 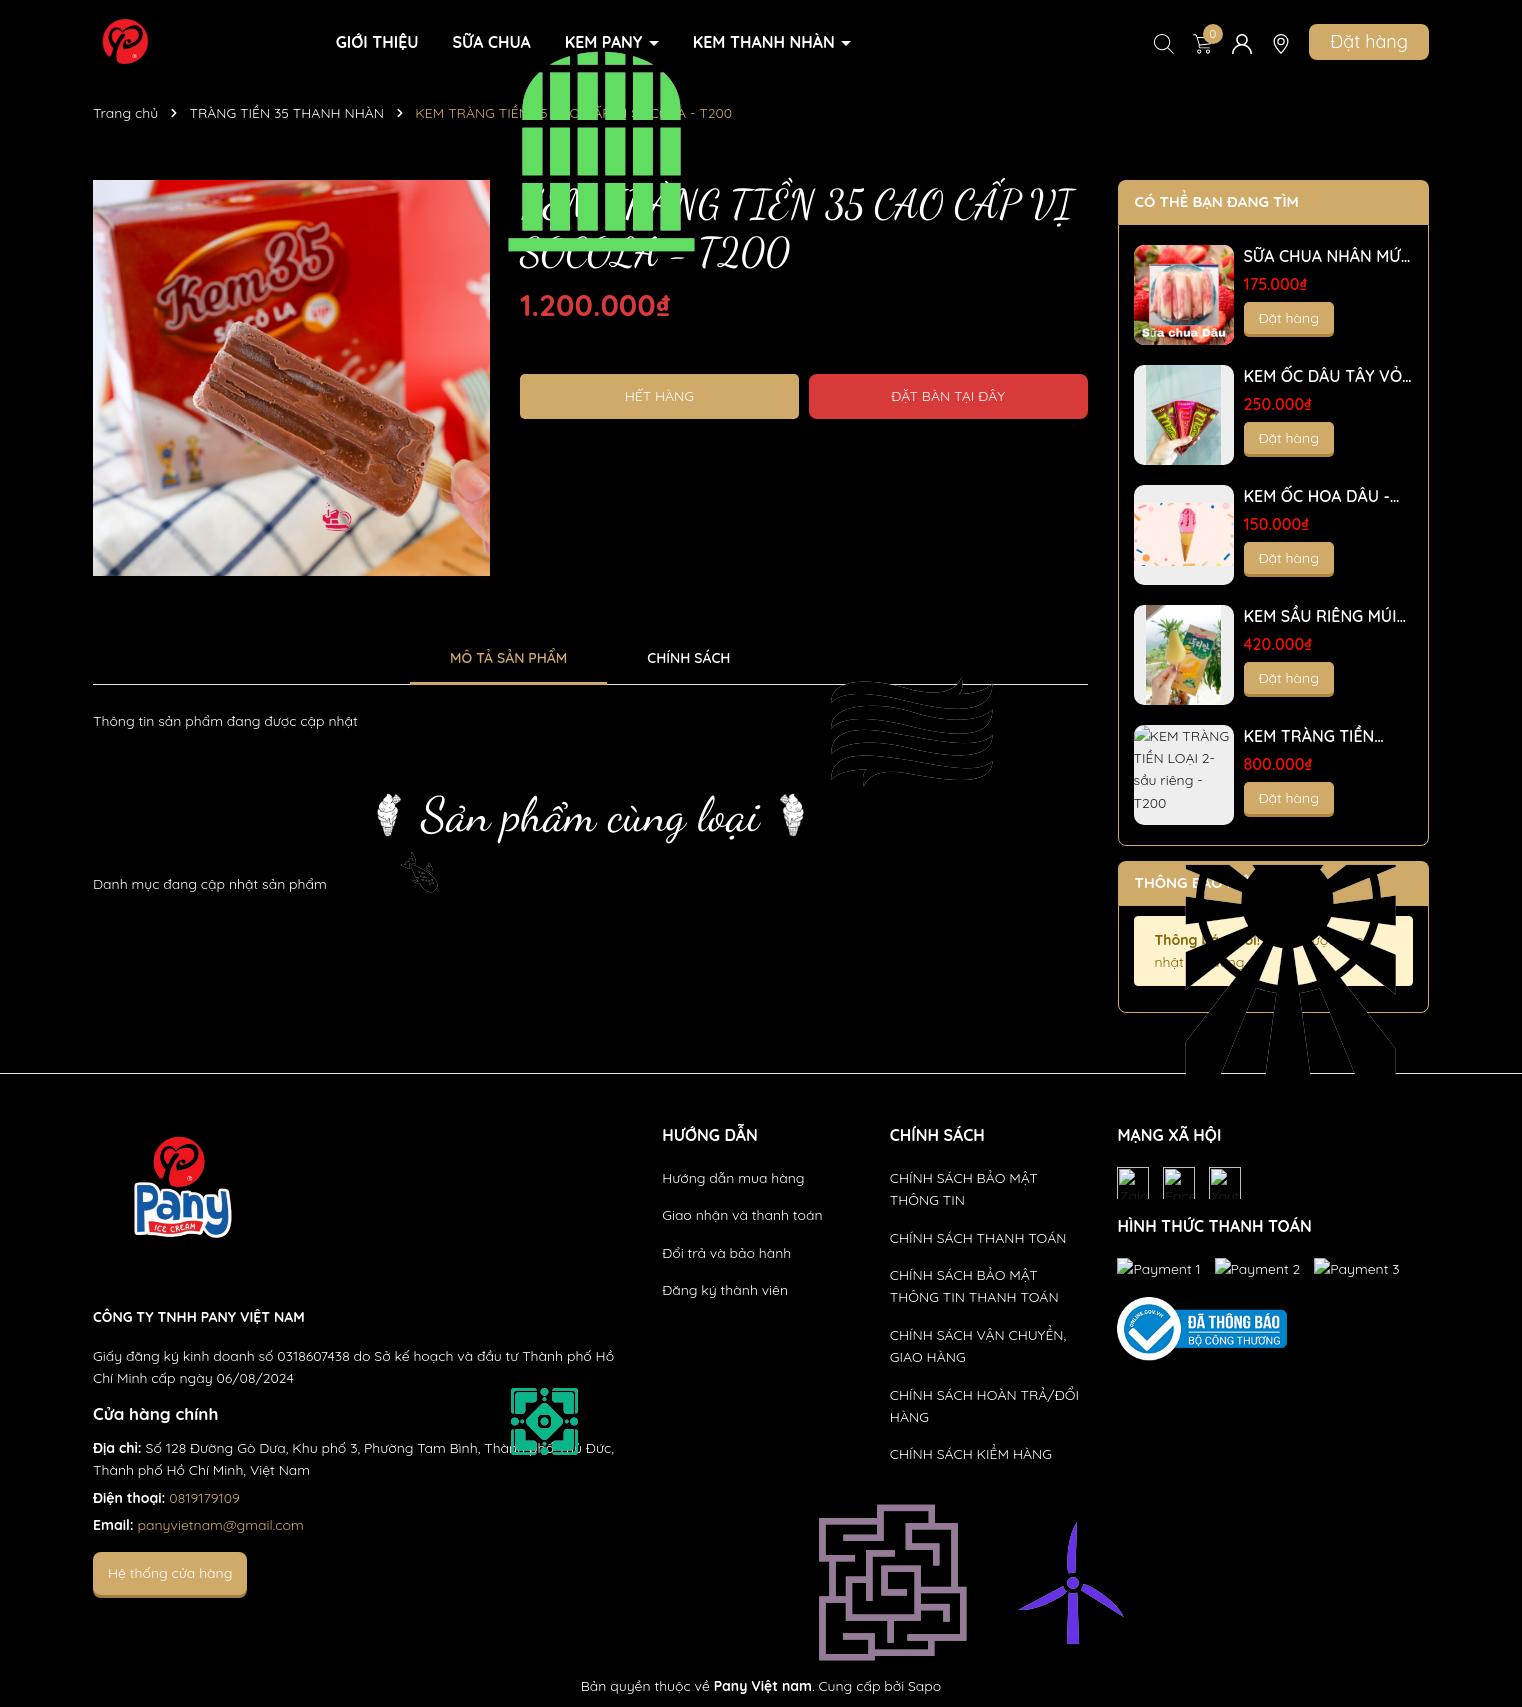 What do you see at coordinates (419, 872) in the screenshot?
I see `indicates a food item or meal in a cooking game` at bounding box center [419, 872].